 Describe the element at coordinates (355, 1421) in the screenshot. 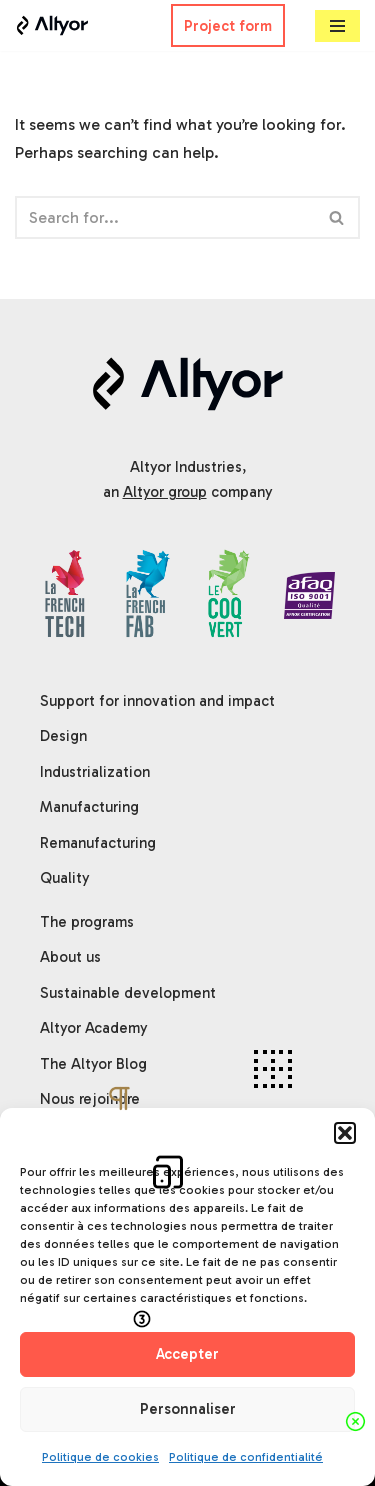

I see `close or dismiss a dialog` at that location.